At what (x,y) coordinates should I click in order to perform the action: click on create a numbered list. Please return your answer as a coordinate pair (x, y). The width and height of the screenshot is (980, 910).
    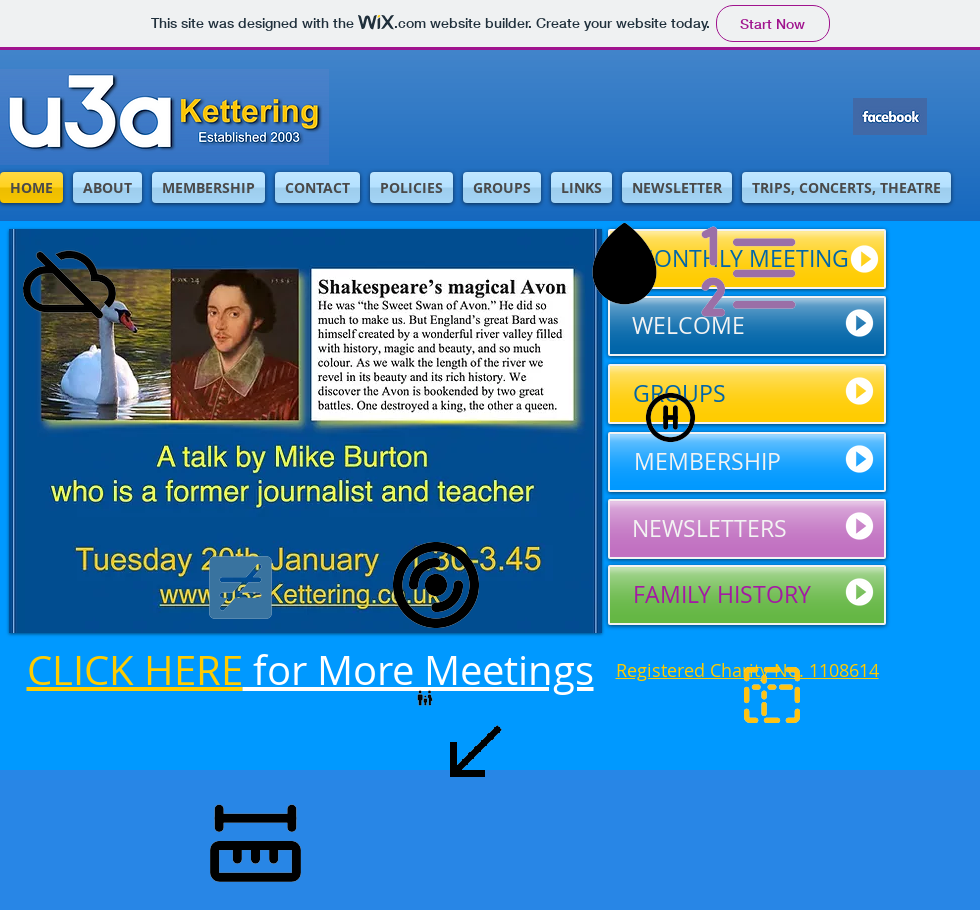
    Looking at the image, I should click on (748, 273).